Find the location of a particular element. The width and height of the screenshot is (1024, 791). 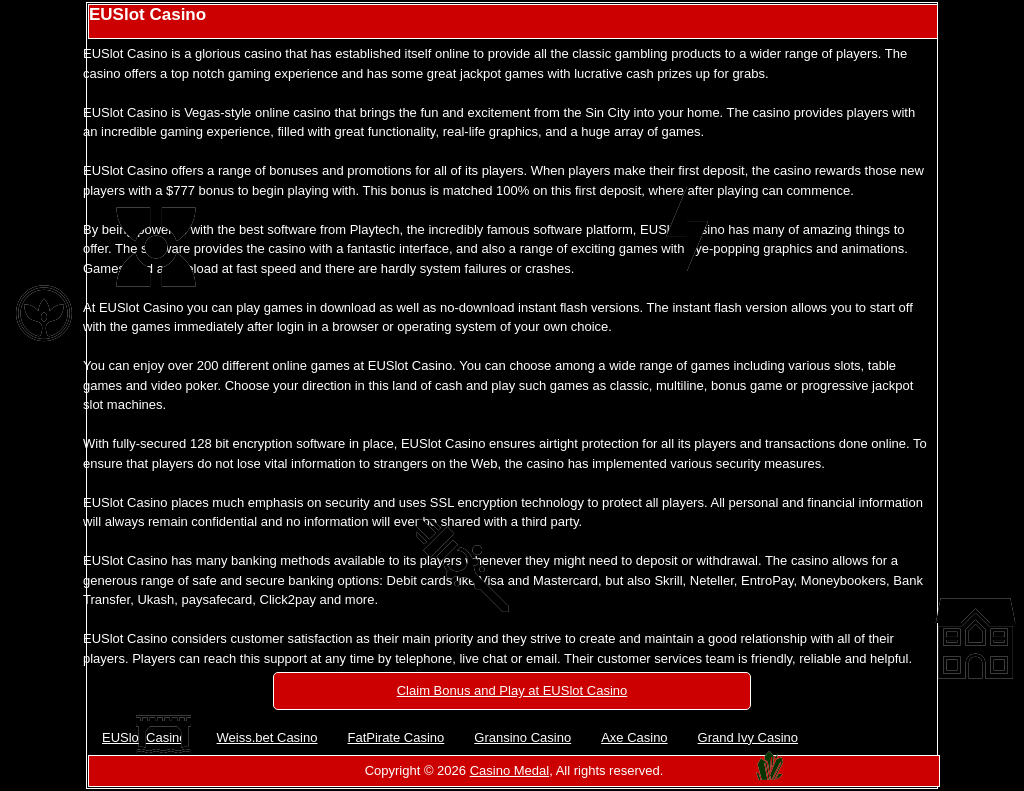

indicates electric or battery power is located at coordinates (687, 229).